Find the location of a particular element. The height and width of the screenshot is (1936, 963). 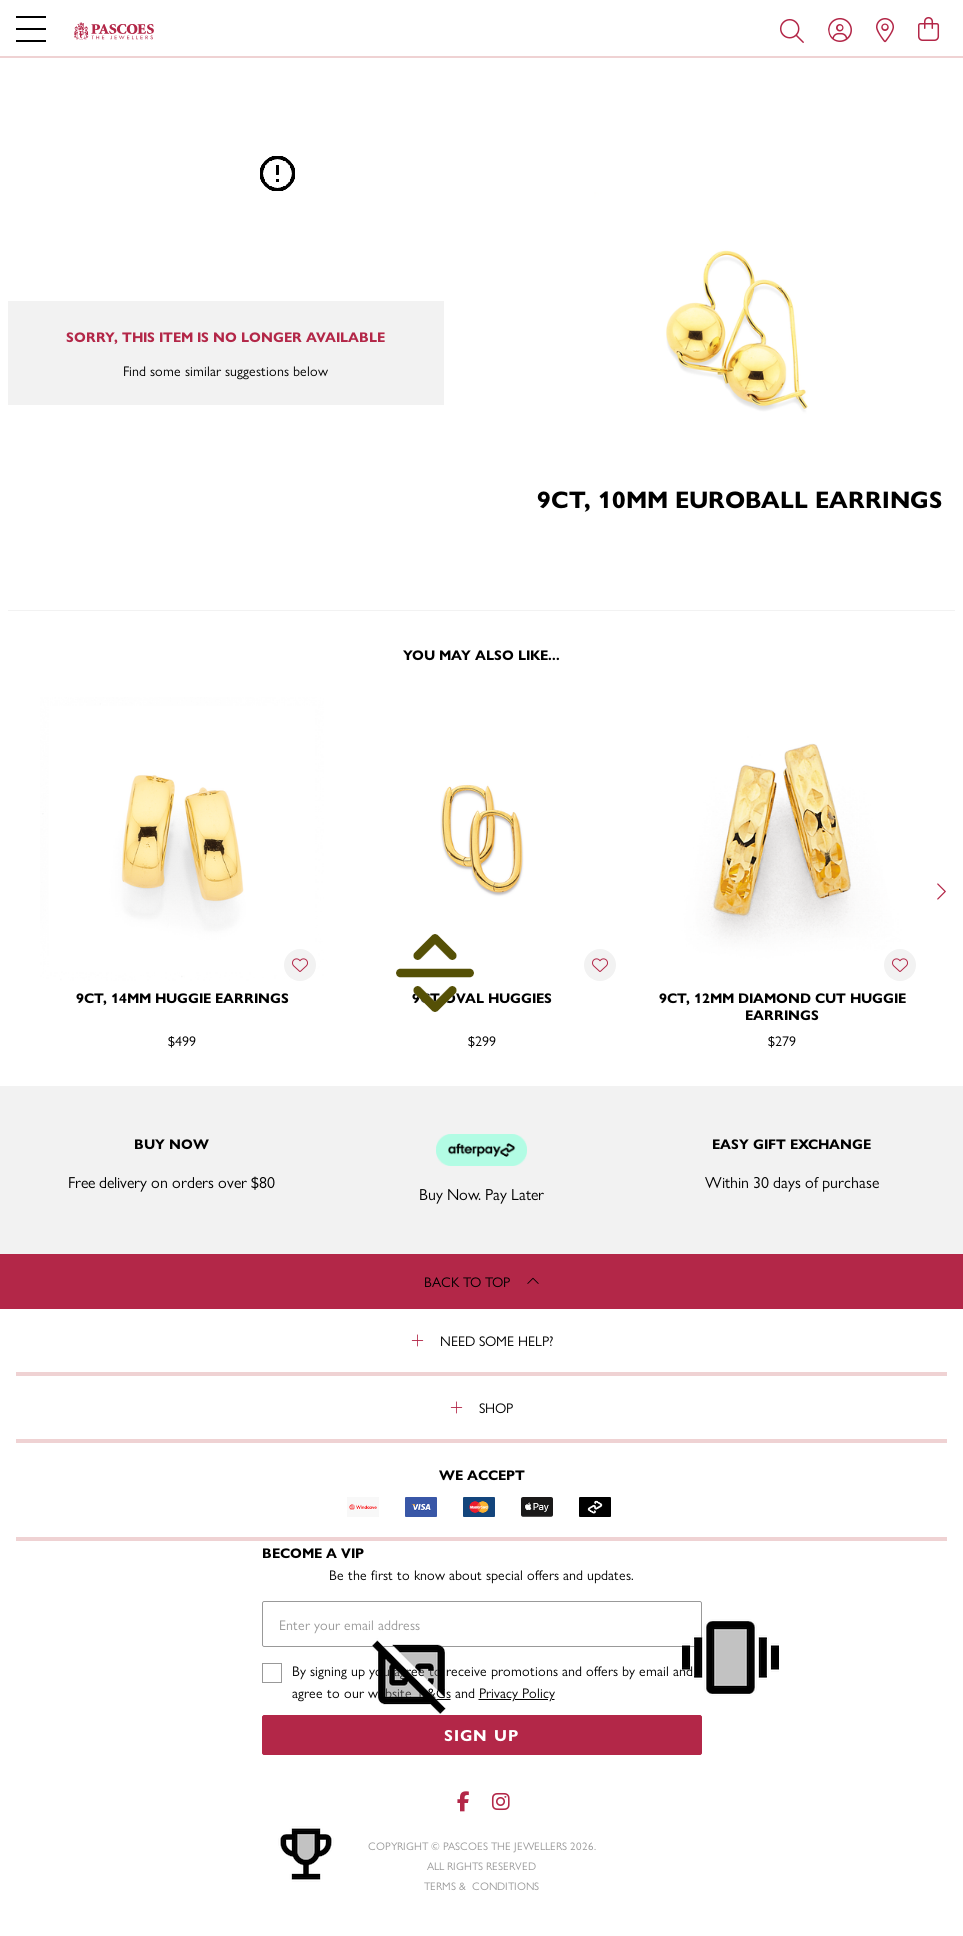

indicates an error or warning state is located at coordinates (277, 173).